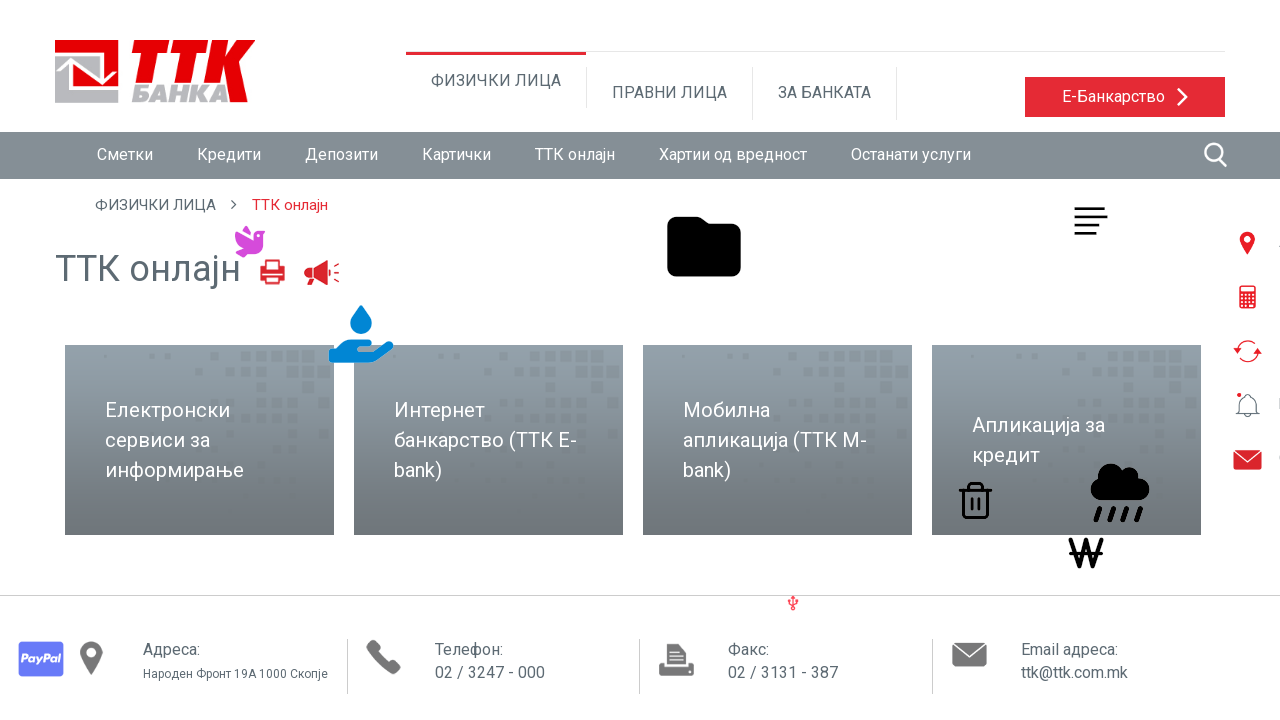  I want to click on open folder to view contents, so click(704, 249).